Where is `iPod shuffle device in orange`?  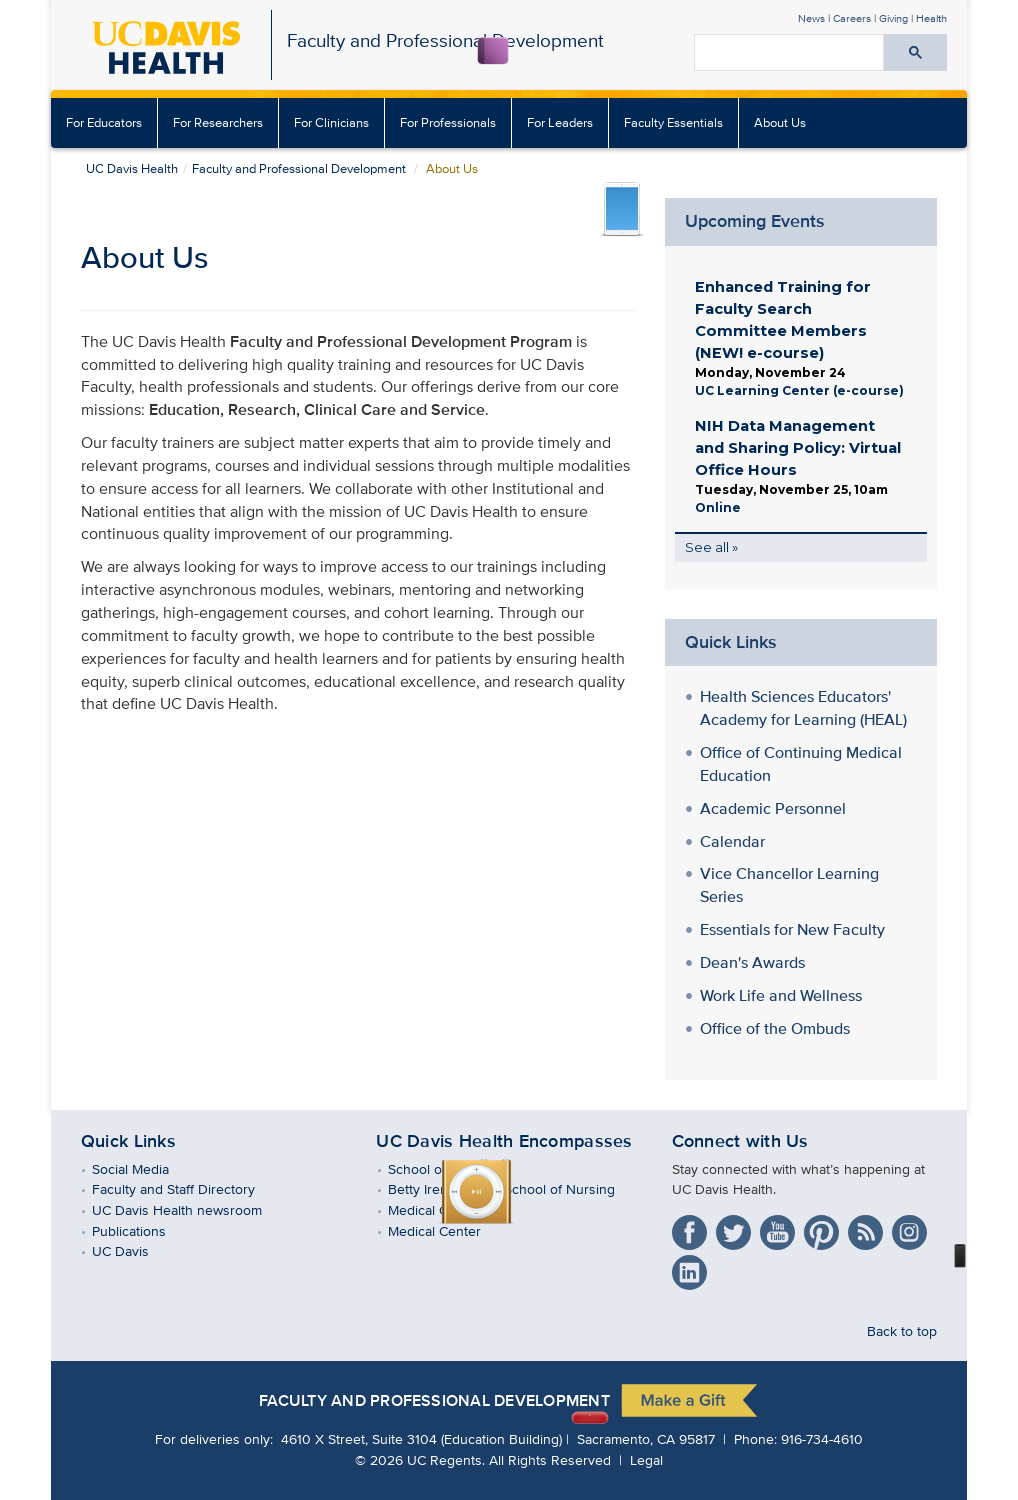
iPod shuffle device in orange is located at coordinates (476, 1191).